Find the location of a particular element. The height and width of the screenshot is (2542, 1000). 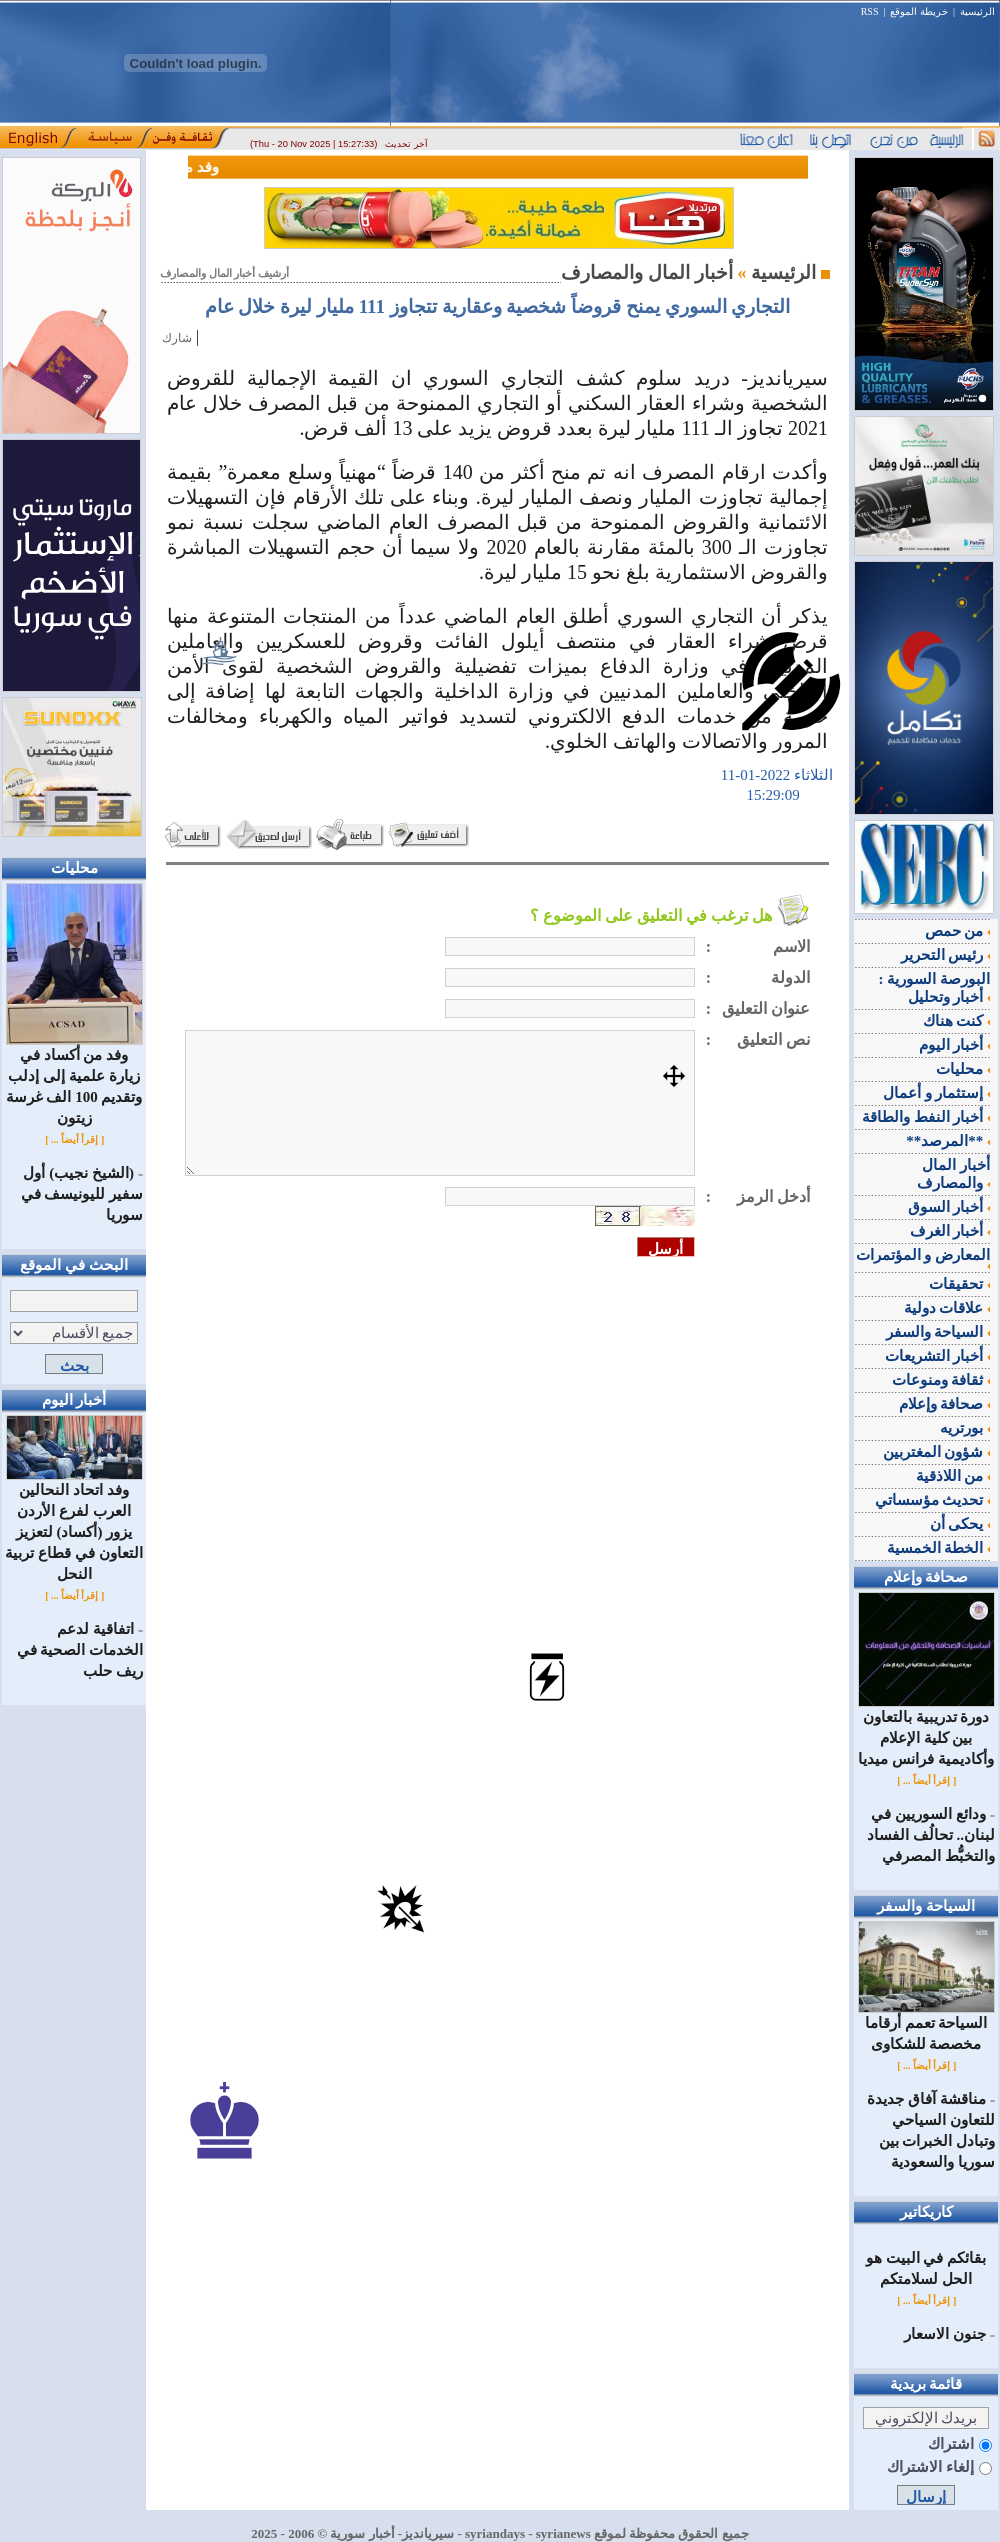

search with enhanced or powerful results is located at coordinates (400, 1908).